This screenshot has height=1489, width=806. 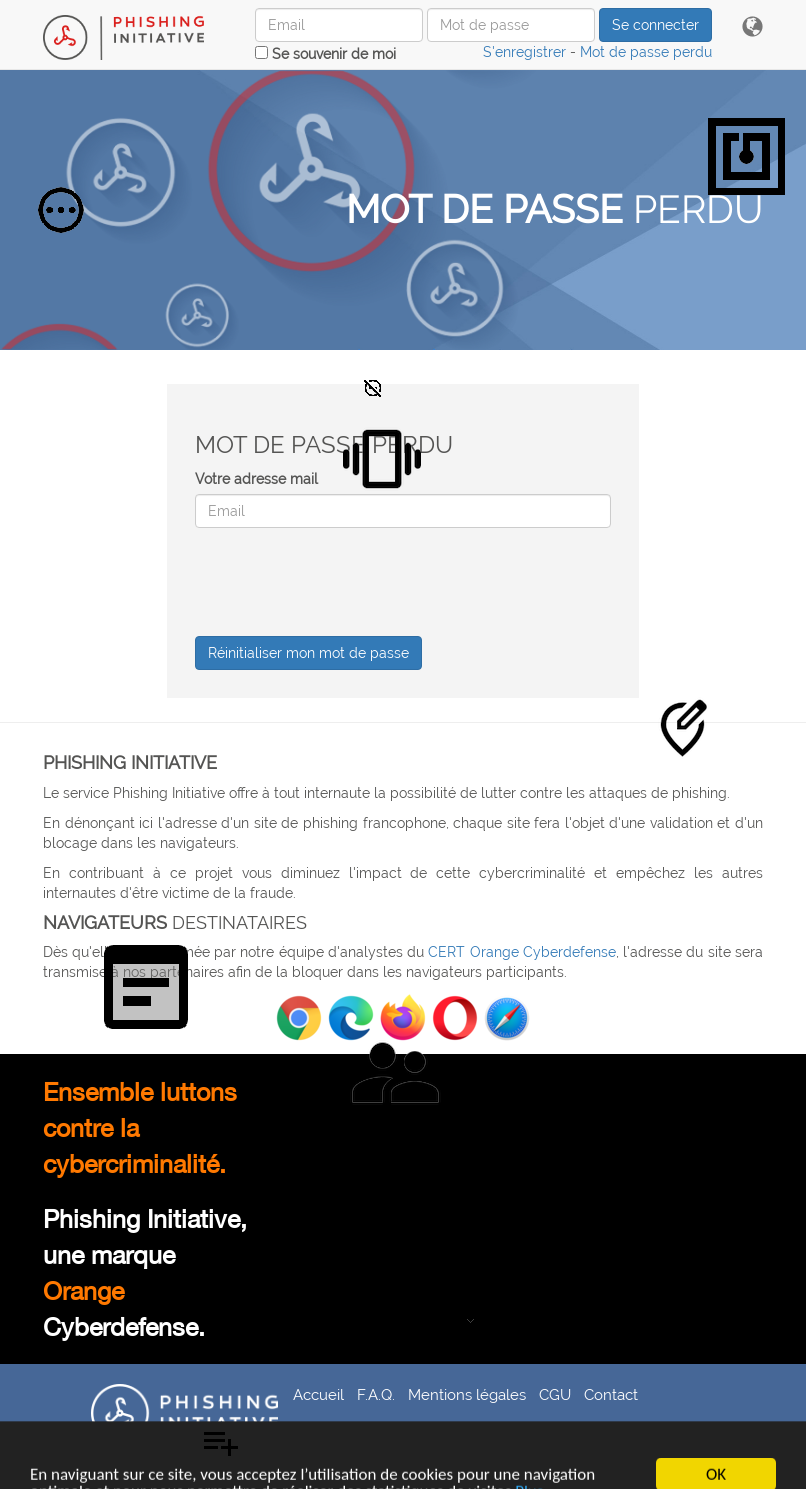 I want to click on open rich text editor, so click(x=146, y=987).